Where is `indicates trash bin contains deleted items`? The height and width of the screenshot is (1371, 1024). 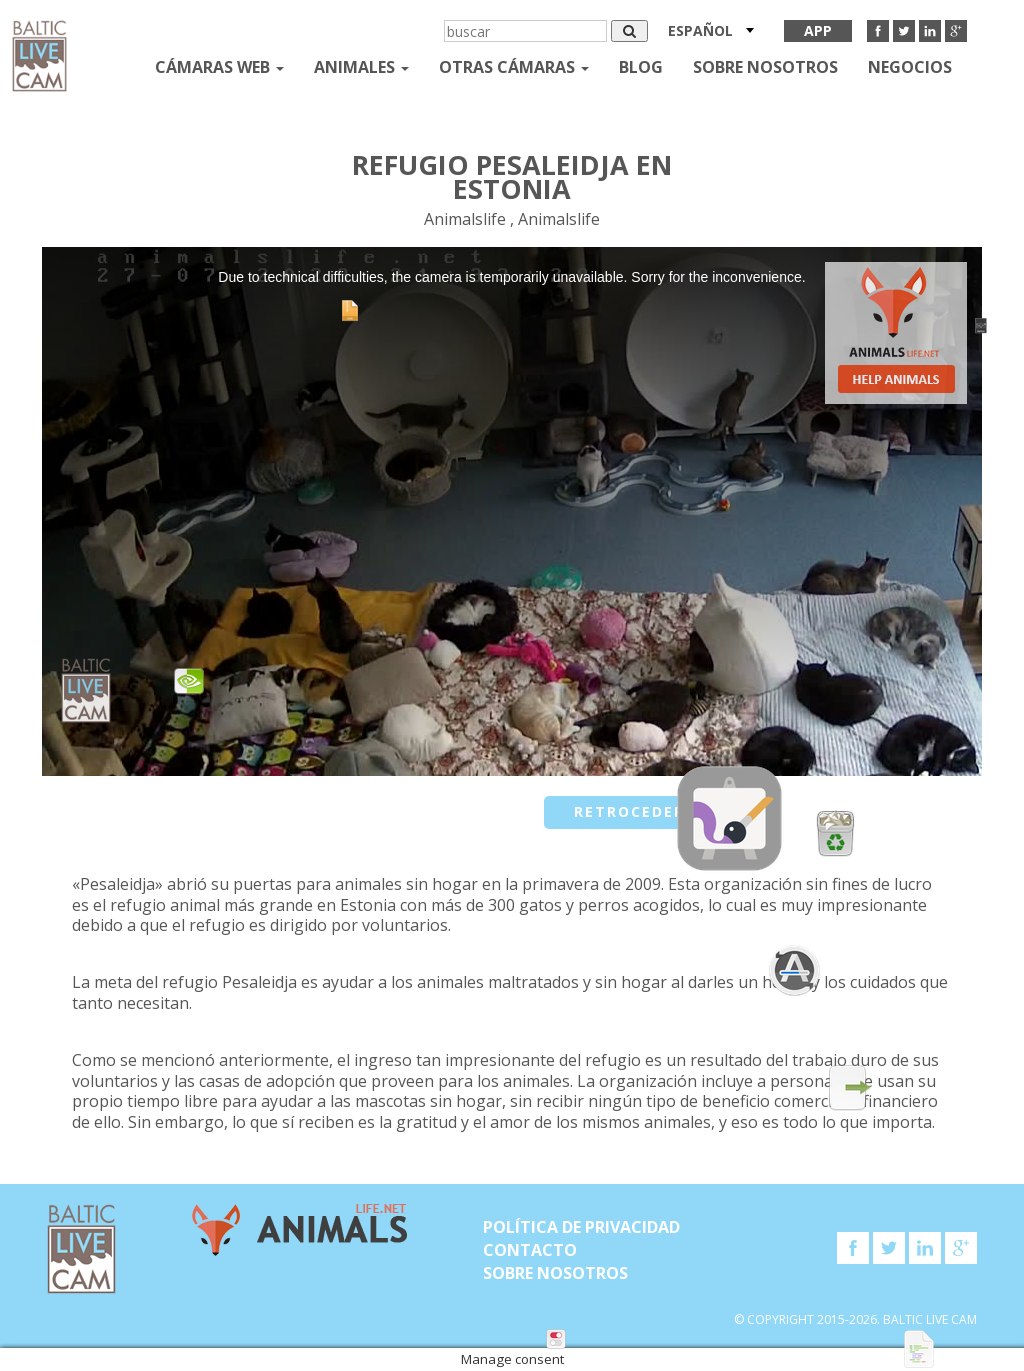
indicates trash bin contains deleted items is located at coordinates (835, 833).